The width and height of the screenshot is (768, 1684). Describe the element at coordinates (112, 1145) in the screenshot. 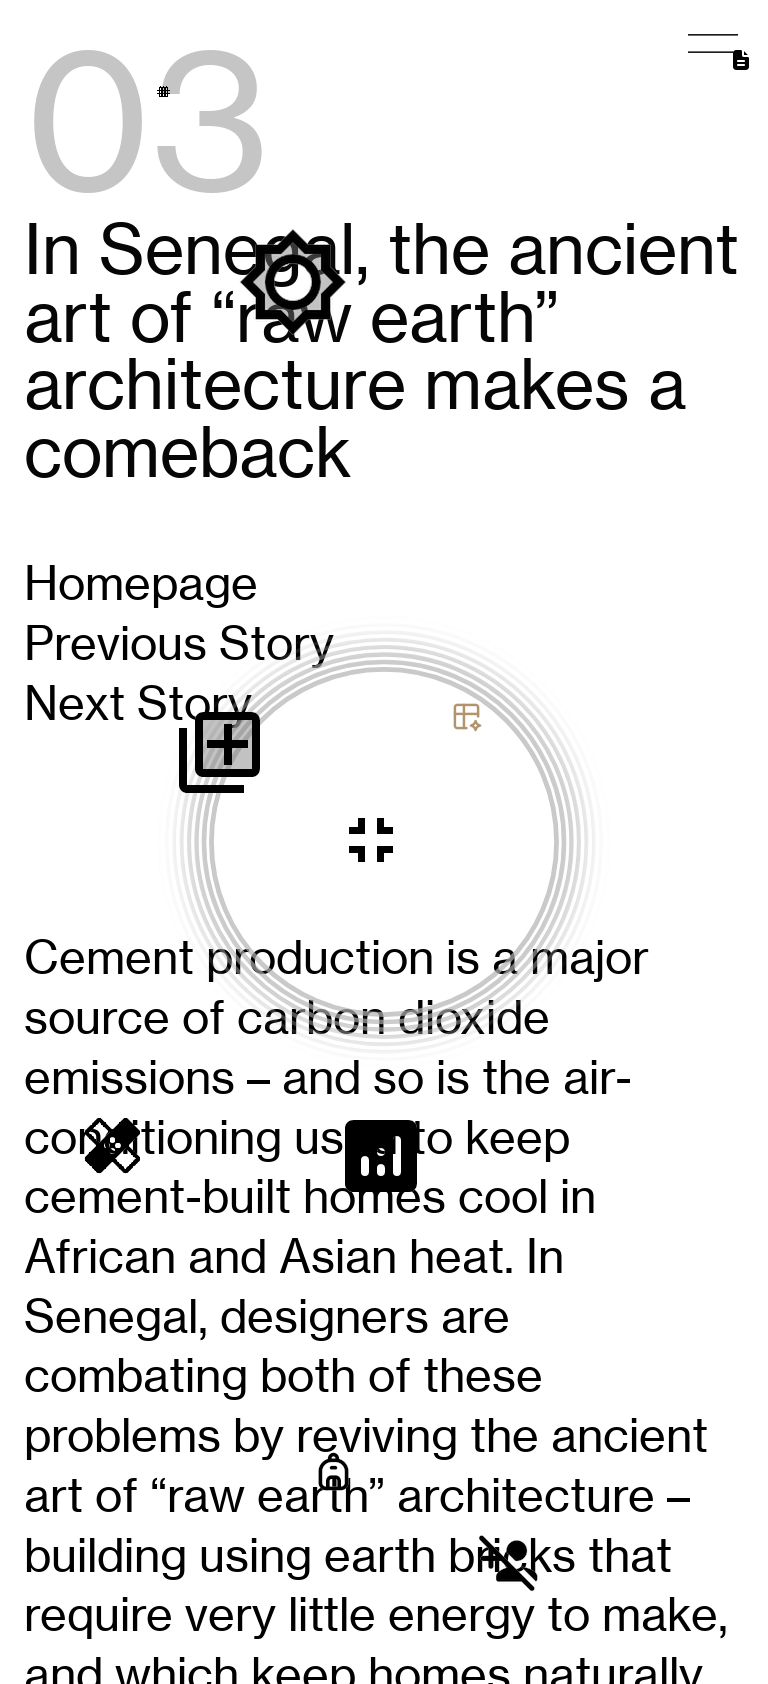

I see `apply healing or spot removal tool` at that location.